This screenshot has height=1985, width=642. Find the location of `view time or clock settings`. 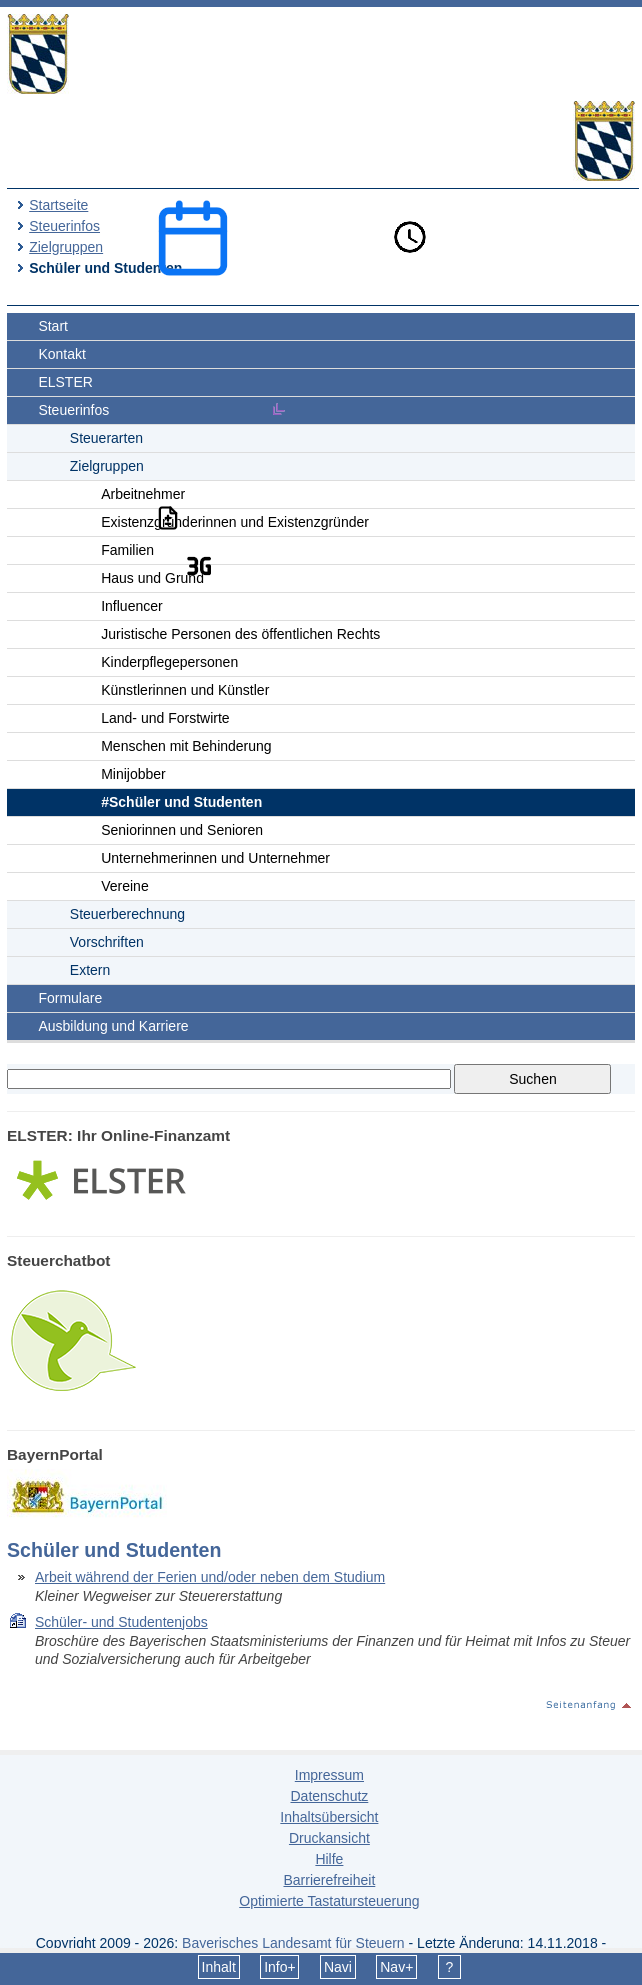

view time or clock settings is located at coordinates (410, 237).